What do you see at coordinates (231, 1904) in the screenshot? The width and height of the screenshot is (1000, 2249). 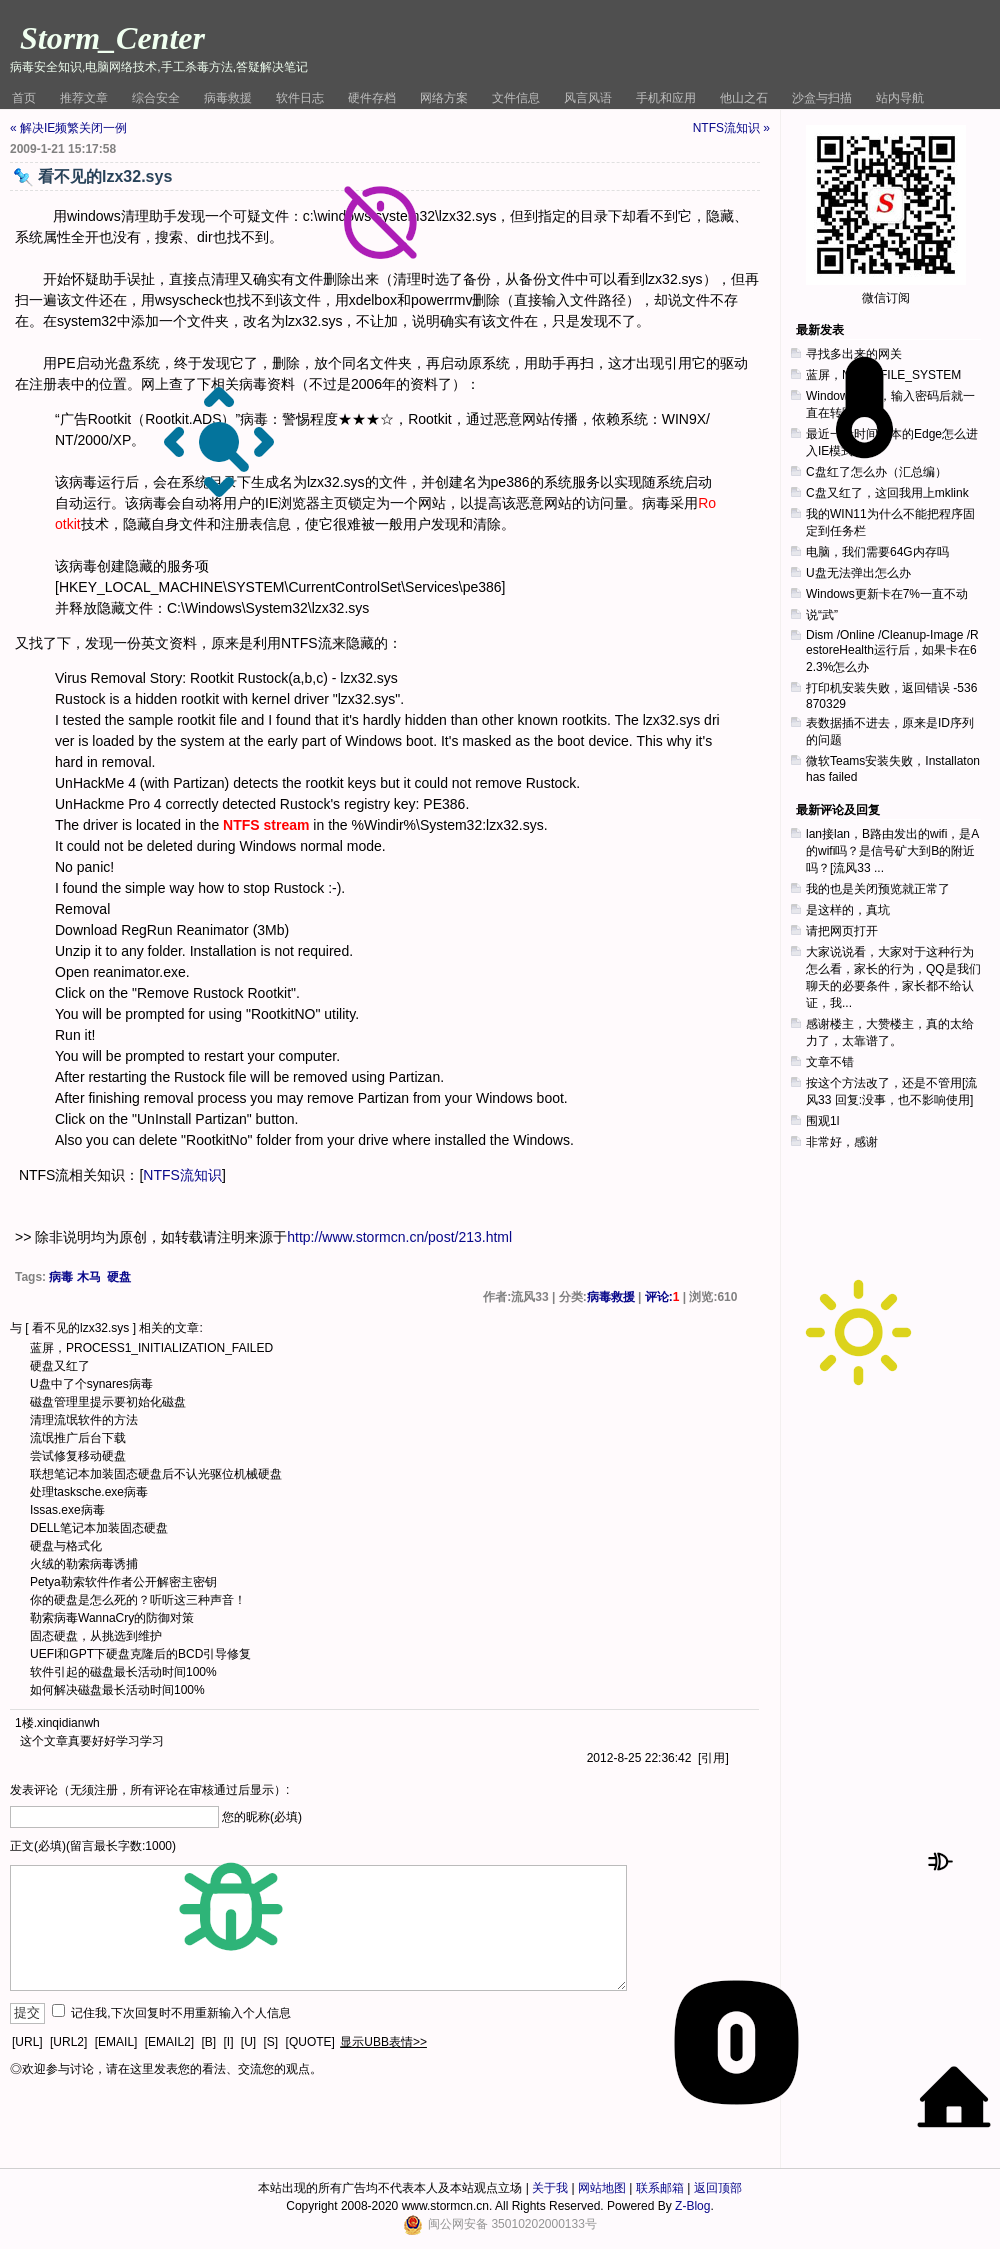 I see `report a bug or issue` at bounding box center [231, 1904].